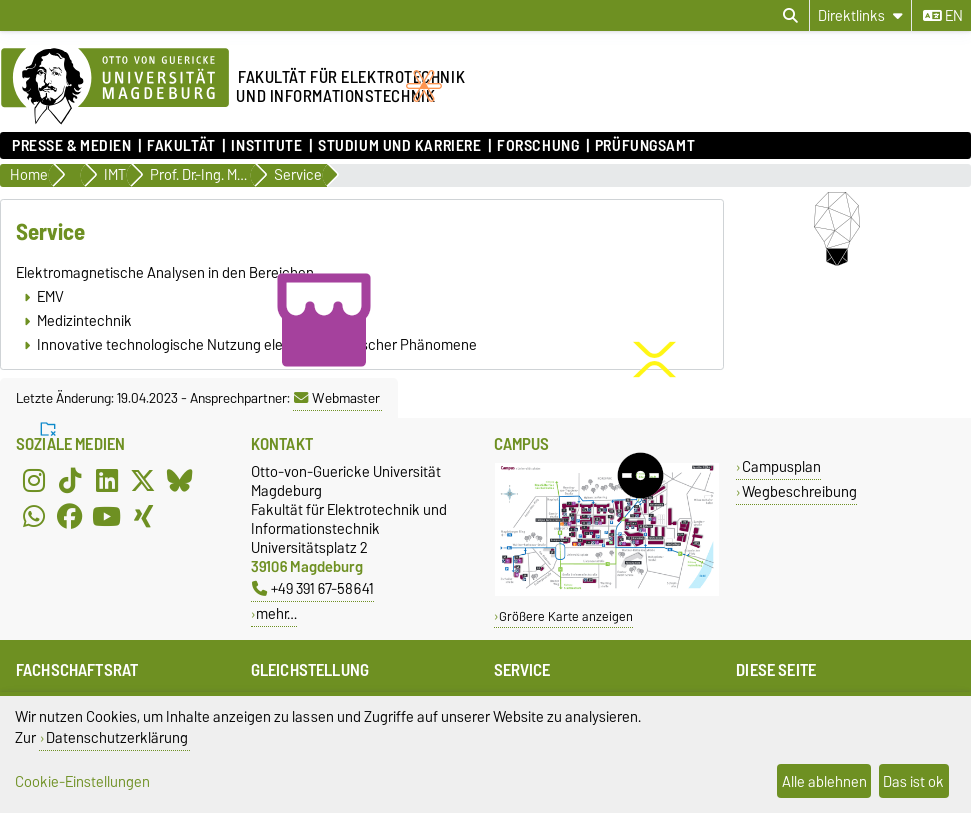 This screenshot has width=971, height=813. What do you see at coordinates (324, 320) in the screenshot?
I see `access the online store or marketplace` at bounding box center [324, 320].